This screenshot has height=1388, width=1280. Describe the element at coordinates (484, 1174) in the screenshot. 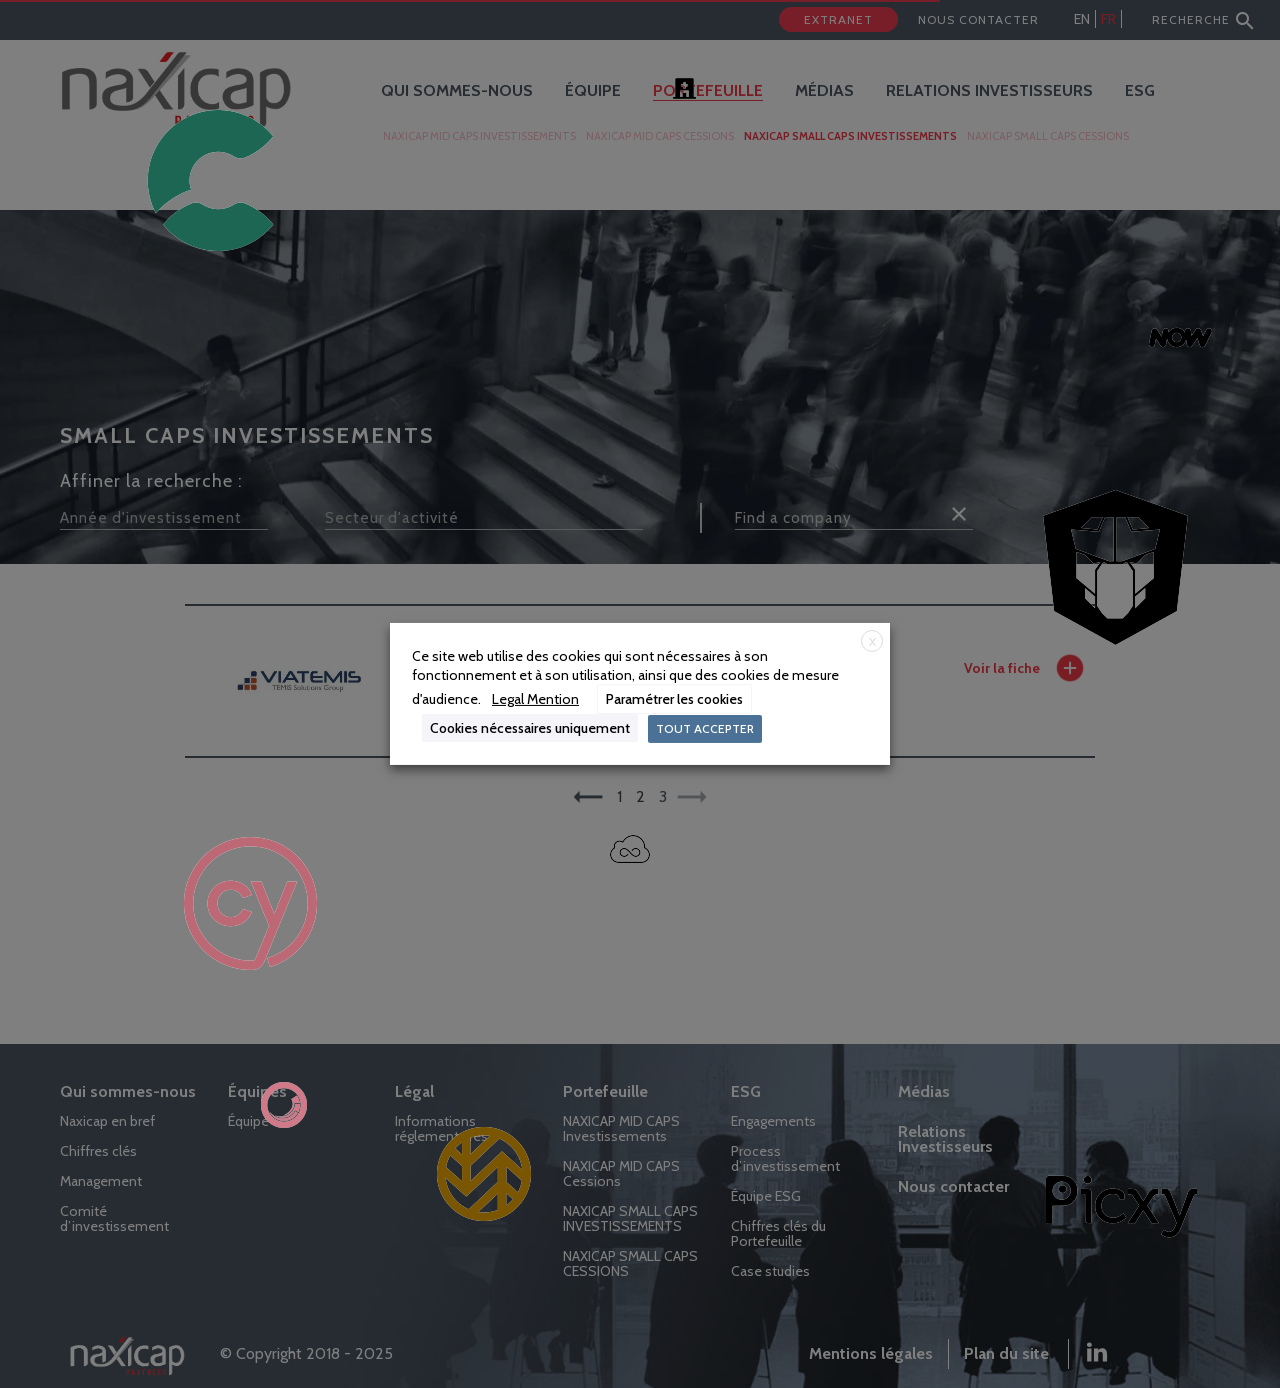

I see `wasabi cloud storage service logo` at that location.